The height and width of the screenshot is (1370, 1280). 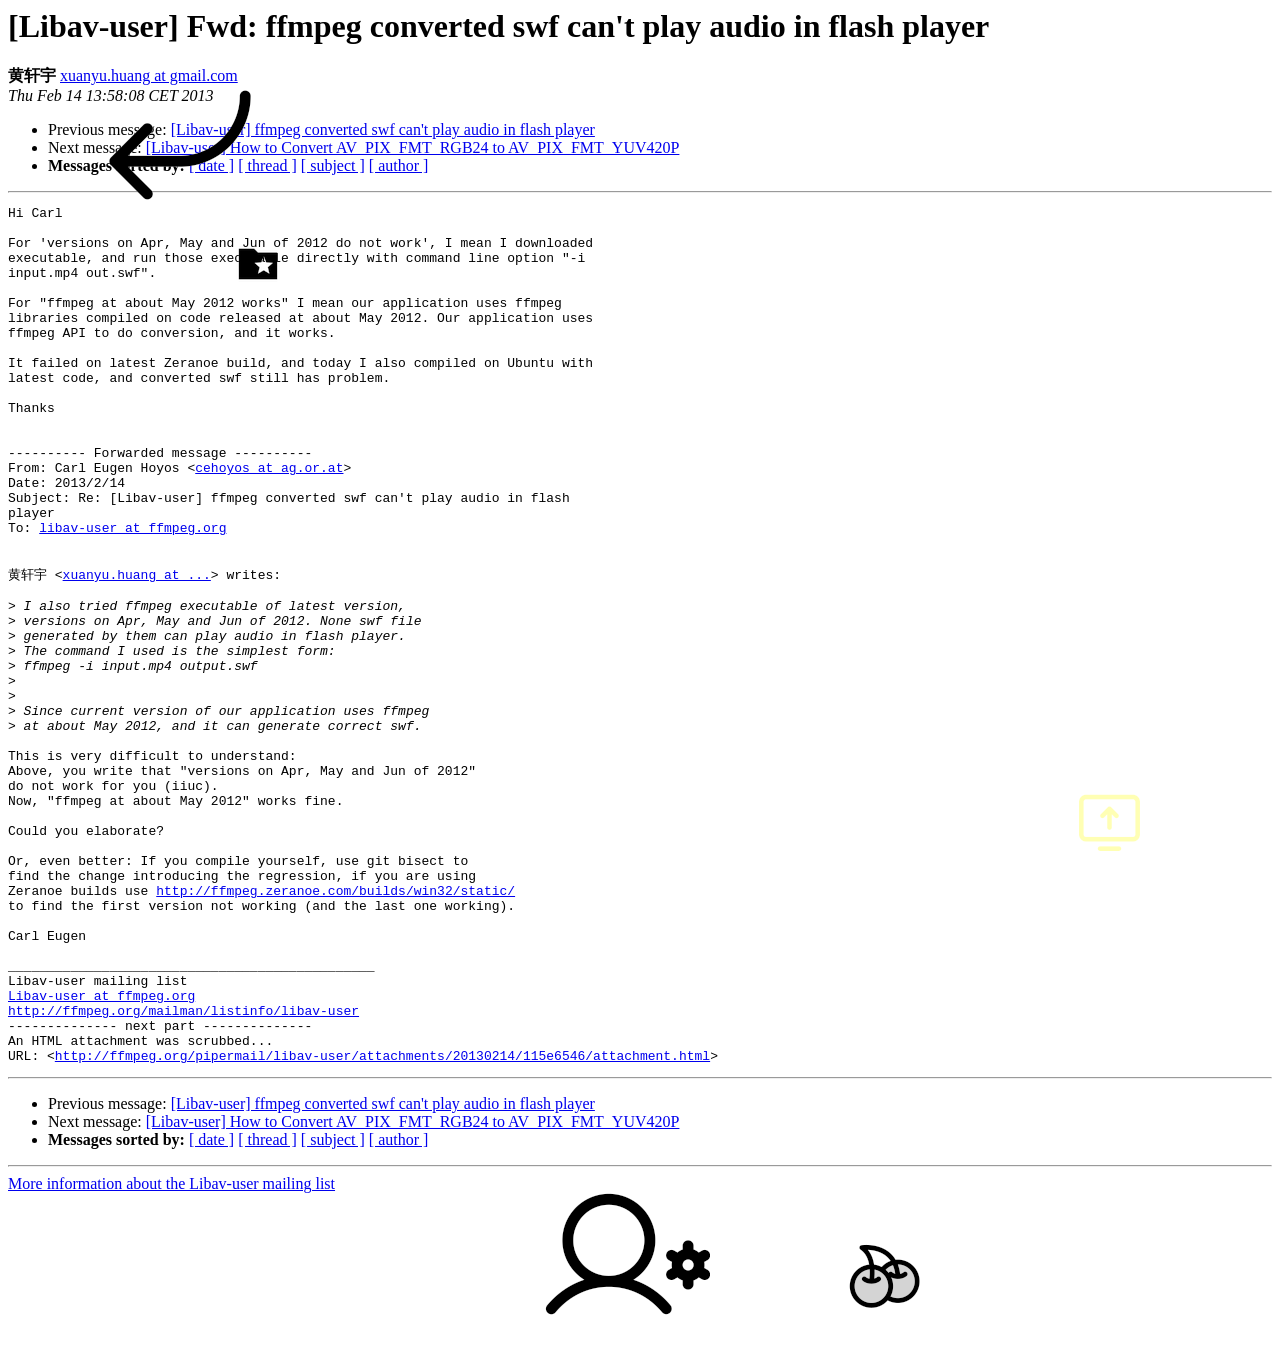 I want to click on access your starred or favorite files, so click(x=258, y=264).